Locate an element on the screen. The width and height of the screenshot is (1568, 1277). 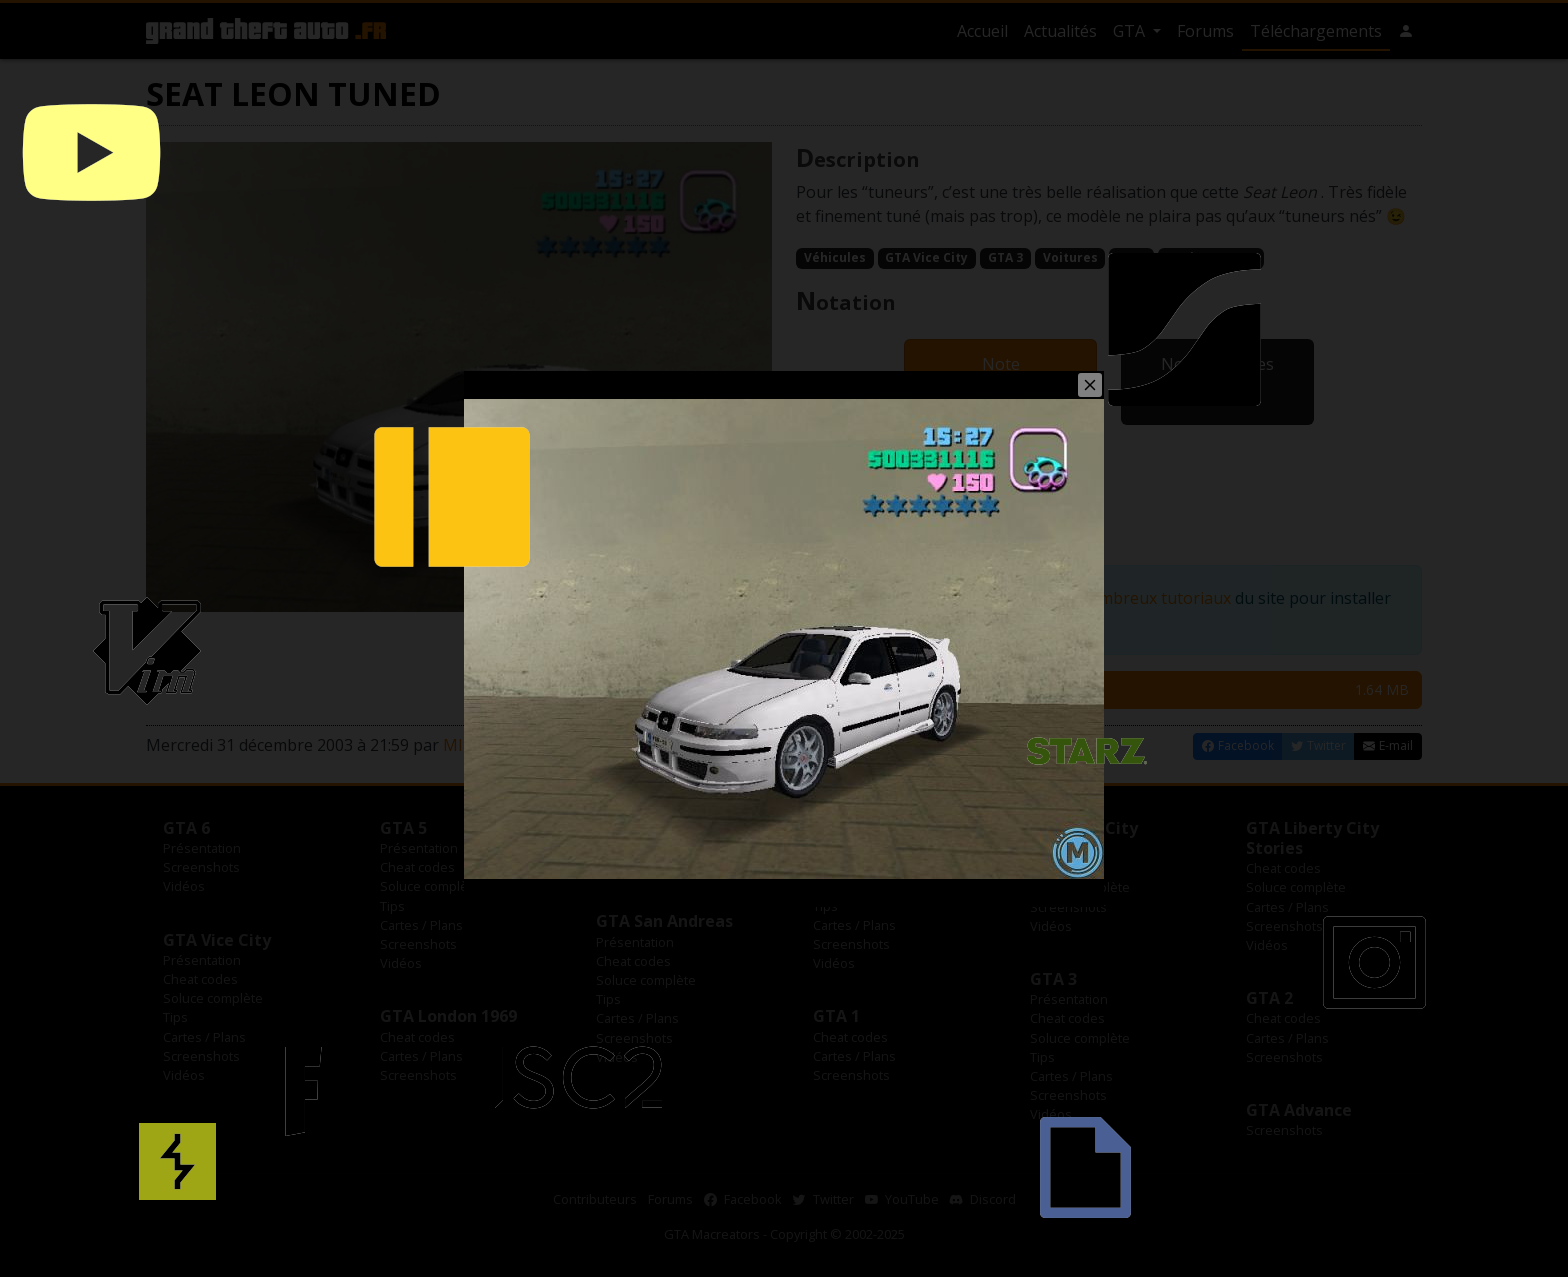
ISC² official logo is located at coordinates (578, 1077).